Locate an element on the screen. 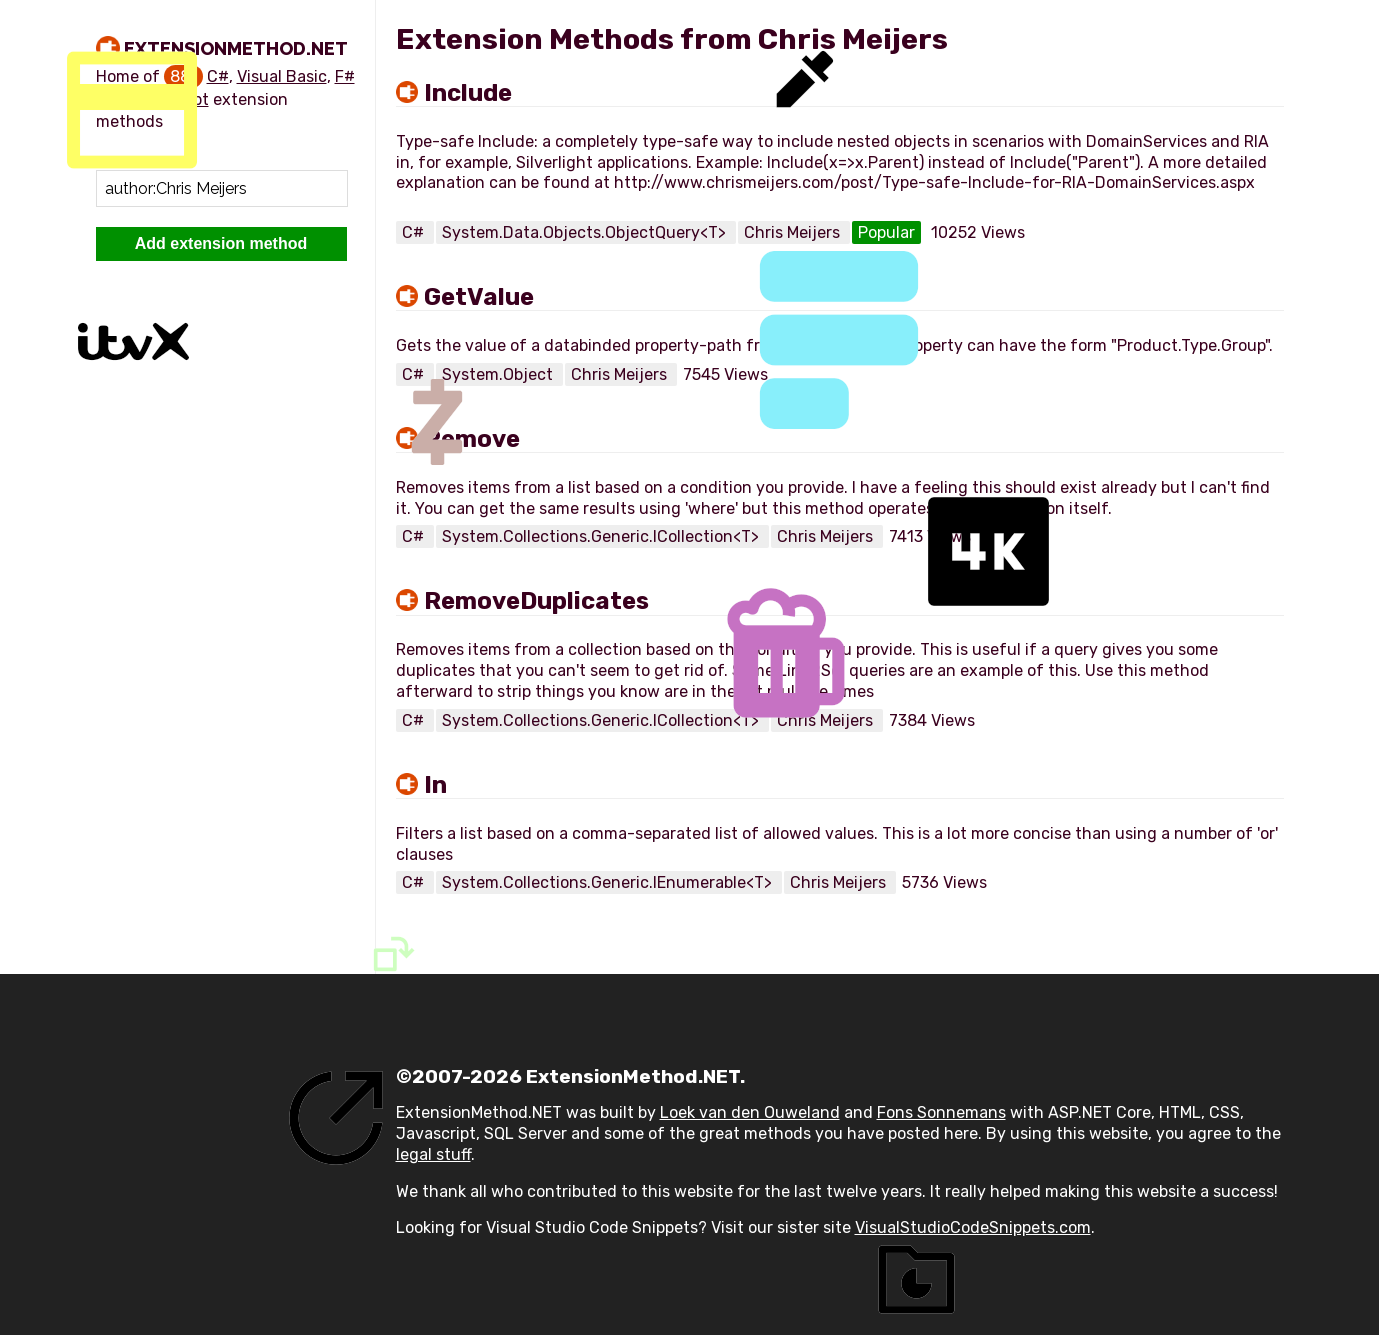  rotate object clockwise is located at coordinates (393, 954).